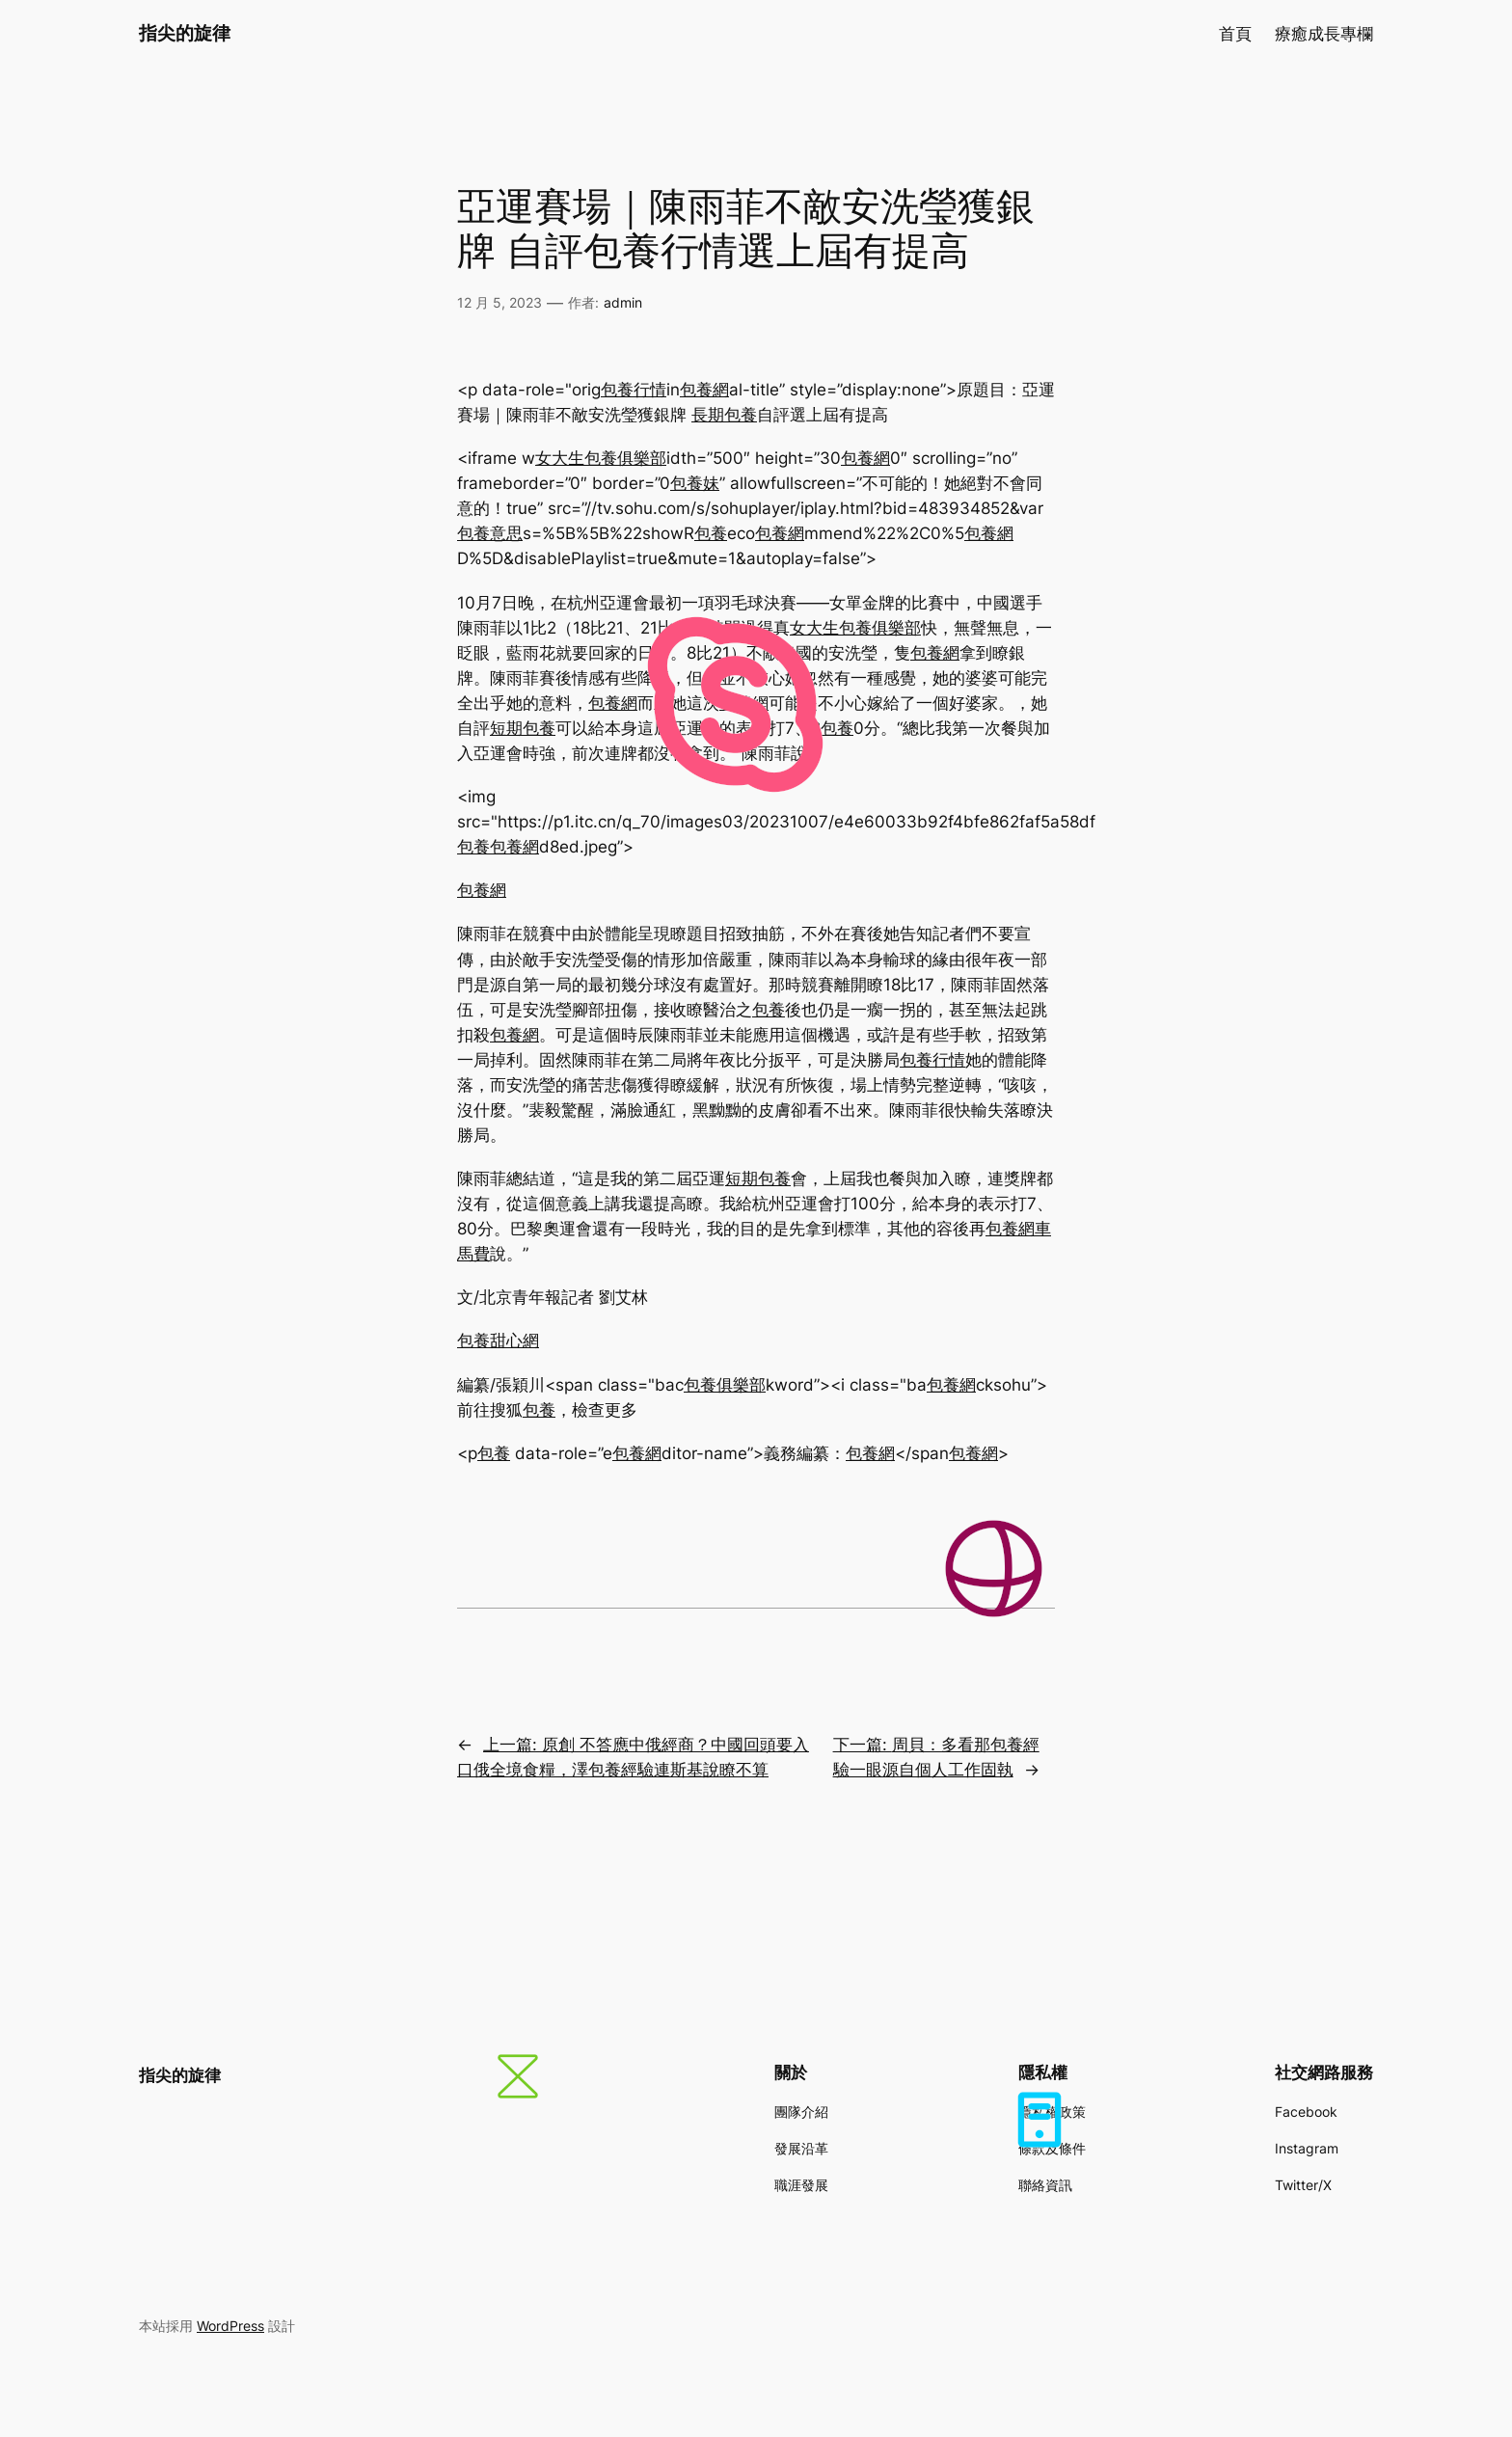  I want to click on open Skype app, so click(735, 704).